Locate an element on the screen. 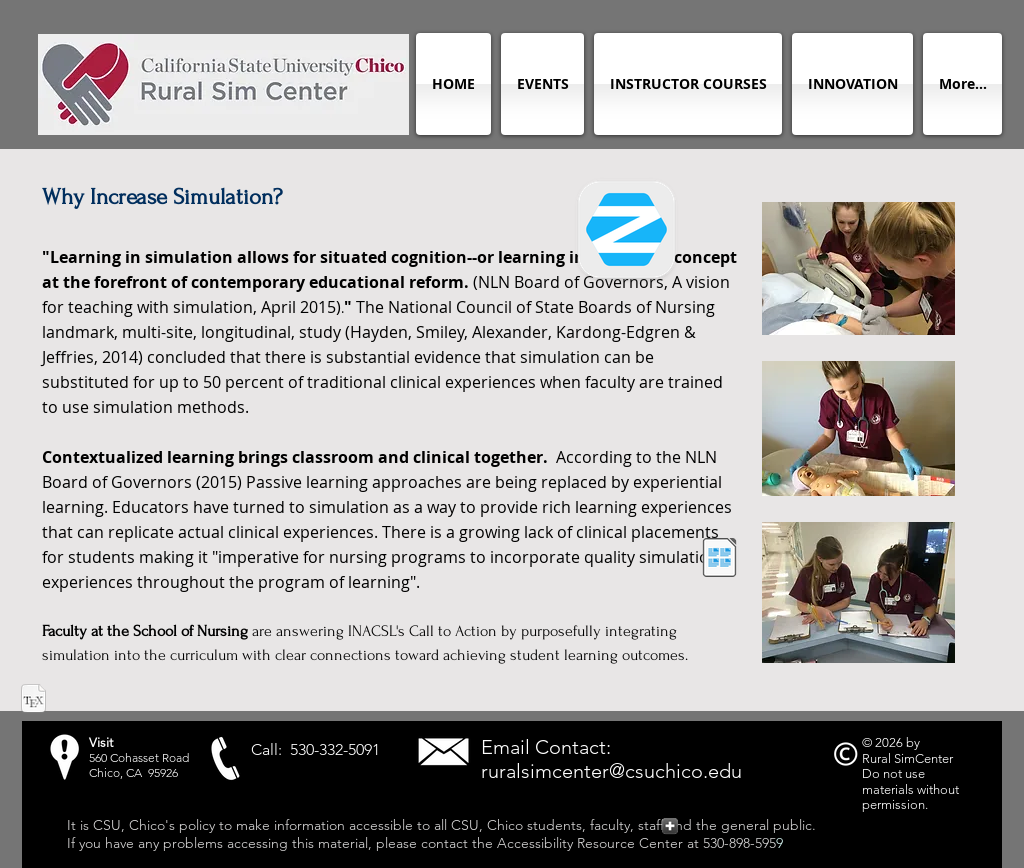 The height and width of the screenshot is (868, 1024). open zorin os system settings or app launcher is located at coordinates (626, 229).